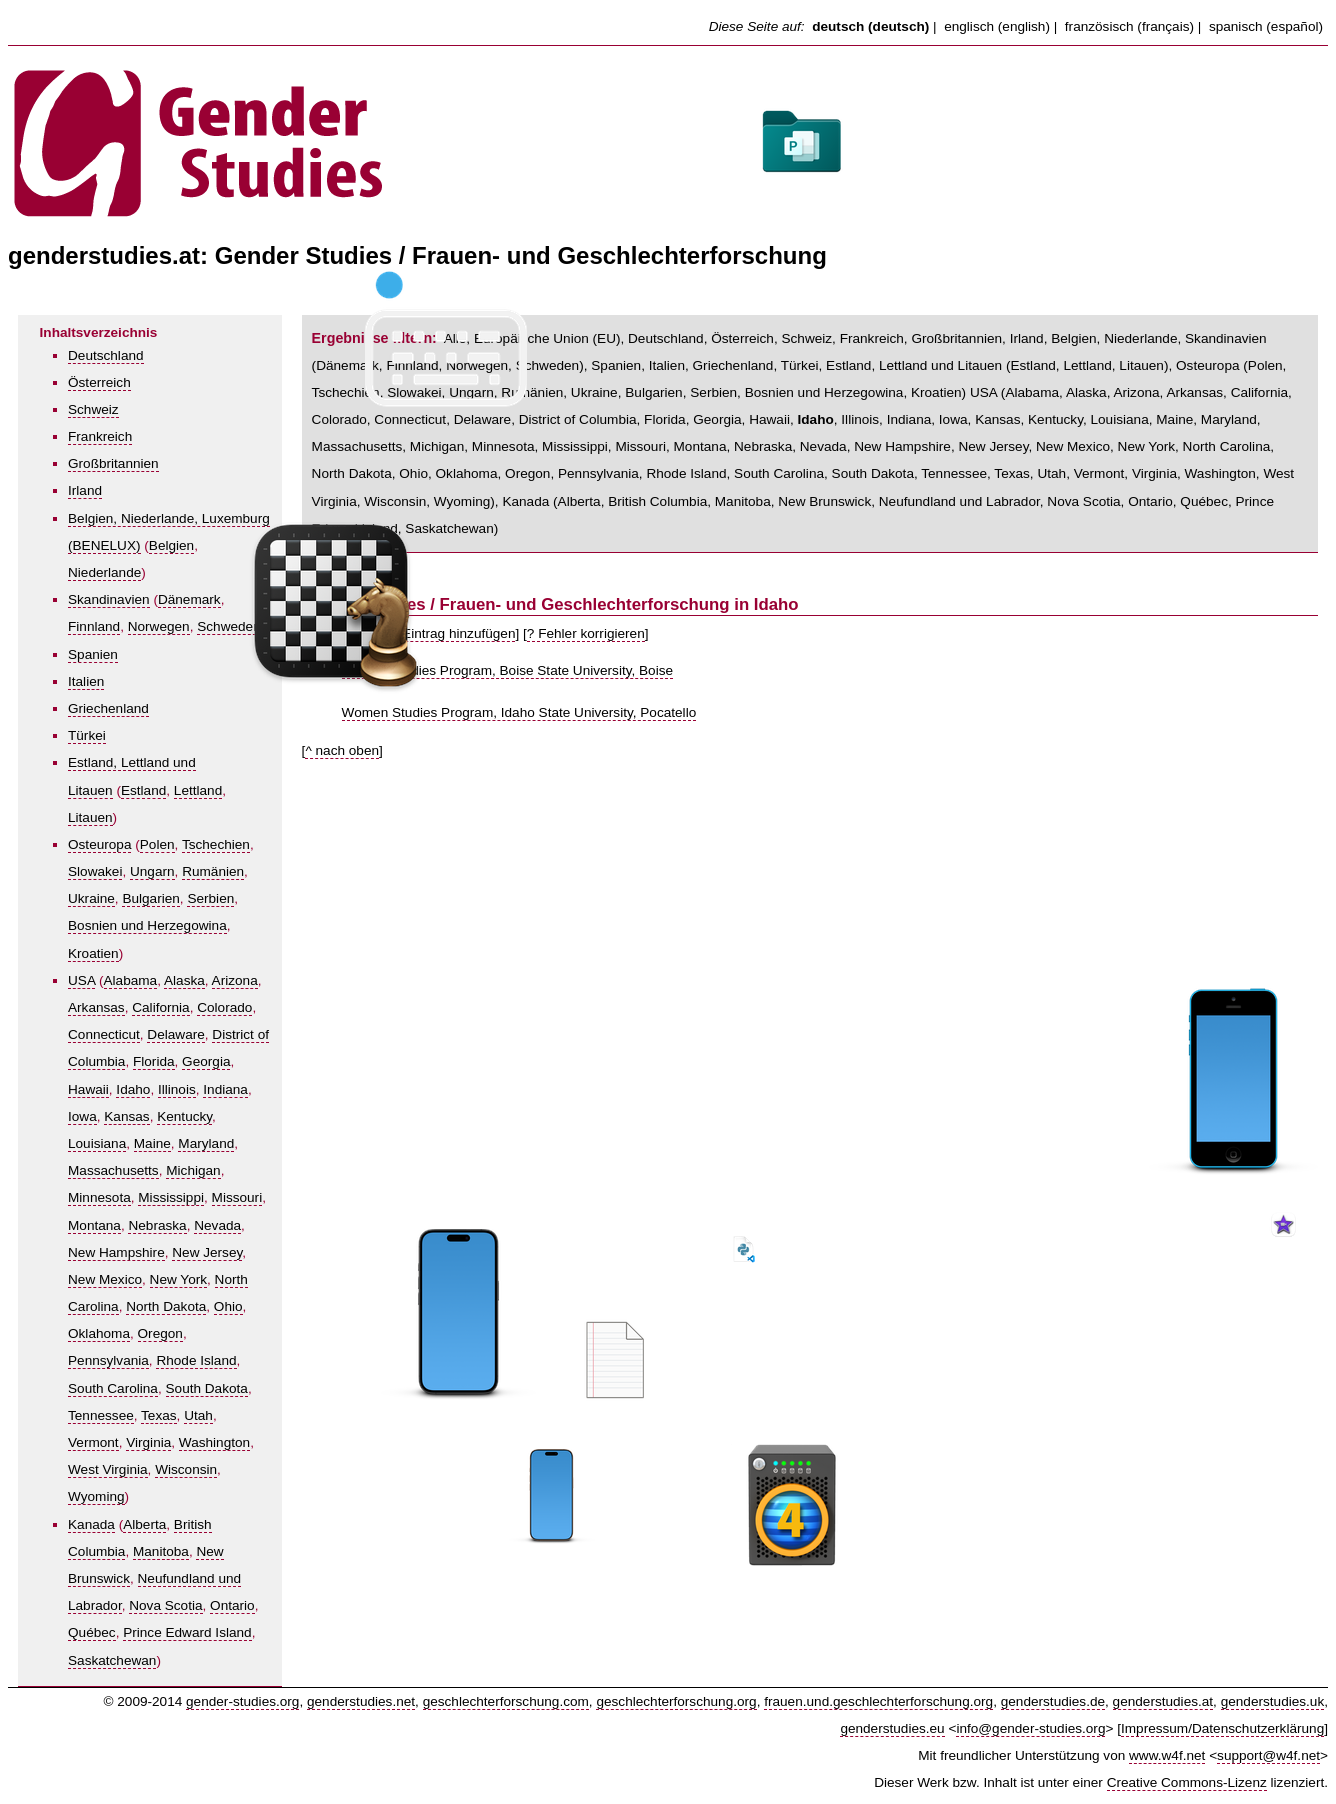 The image size is (1336, 1804). Describe the element at coordinates (458, 1314) in the screenshot. I see `iPhone 16 device icon` at that location.